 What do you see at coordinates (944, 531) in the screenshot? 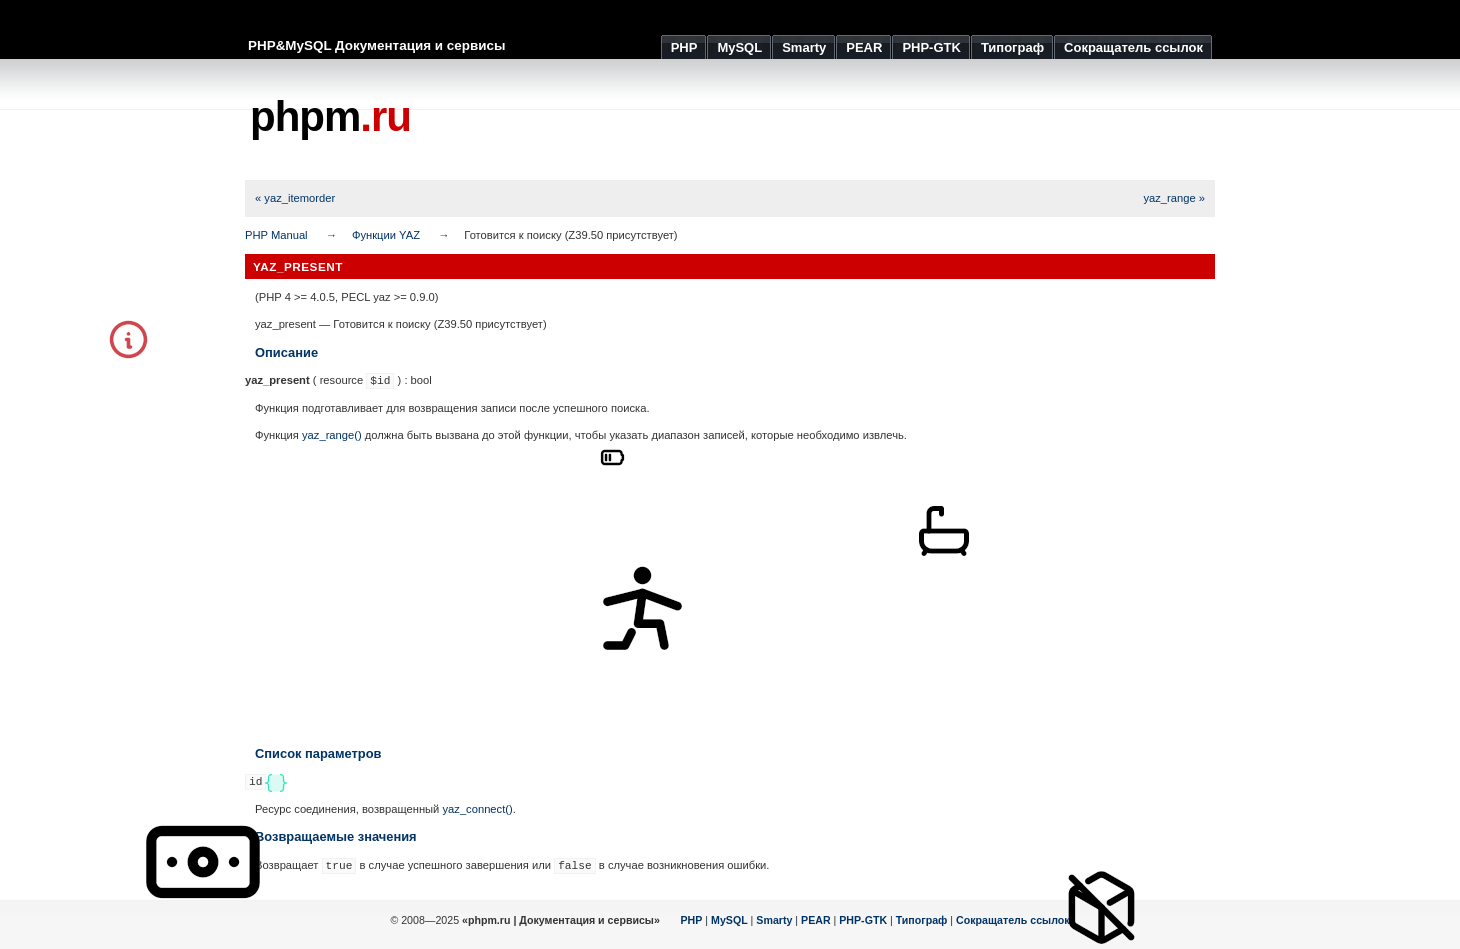
I see `indicates bathroom amenities available` at bounding box center [944, 531].